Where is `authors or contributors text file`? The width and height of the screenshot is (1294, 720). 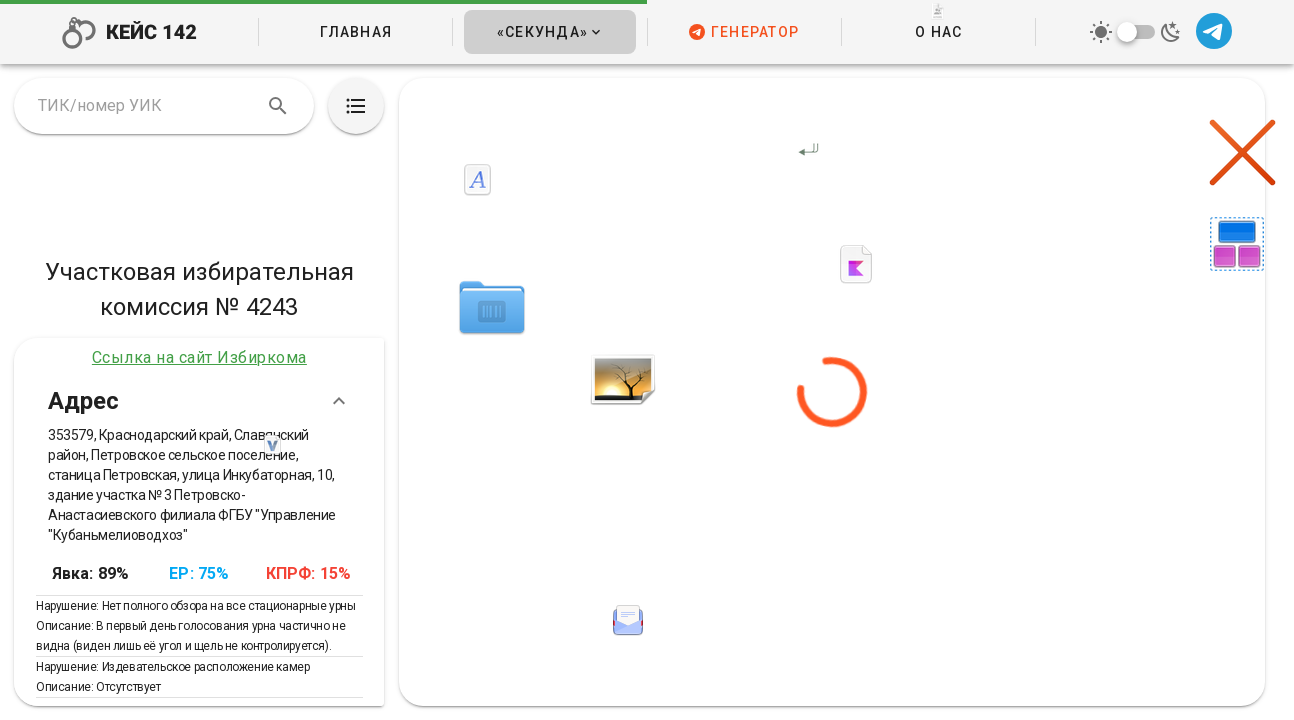 authors or contributors text file is located at coordinates (937, 11).